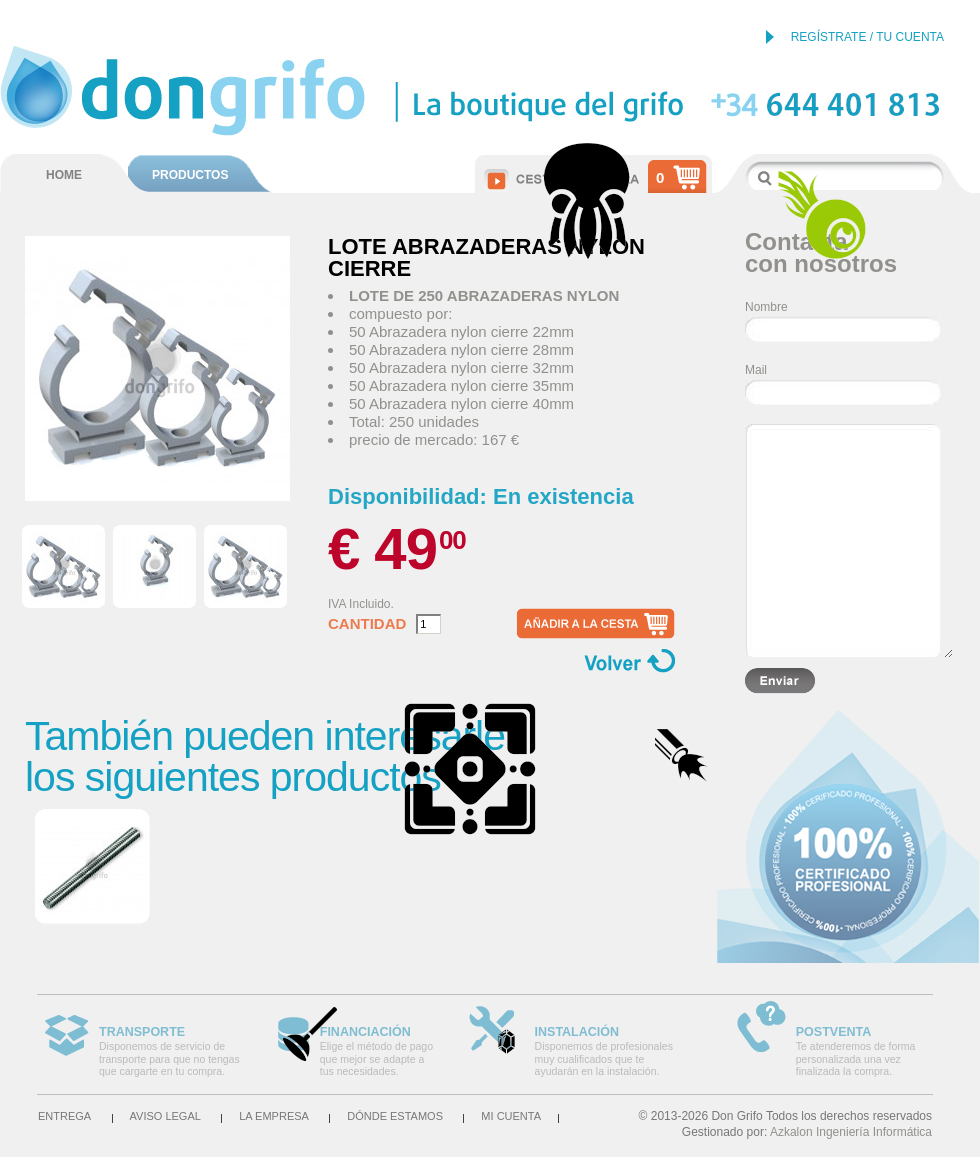  Describe the element at coordinates (470, 769) in the screenshot. I see `center or align selected elements` at that location.